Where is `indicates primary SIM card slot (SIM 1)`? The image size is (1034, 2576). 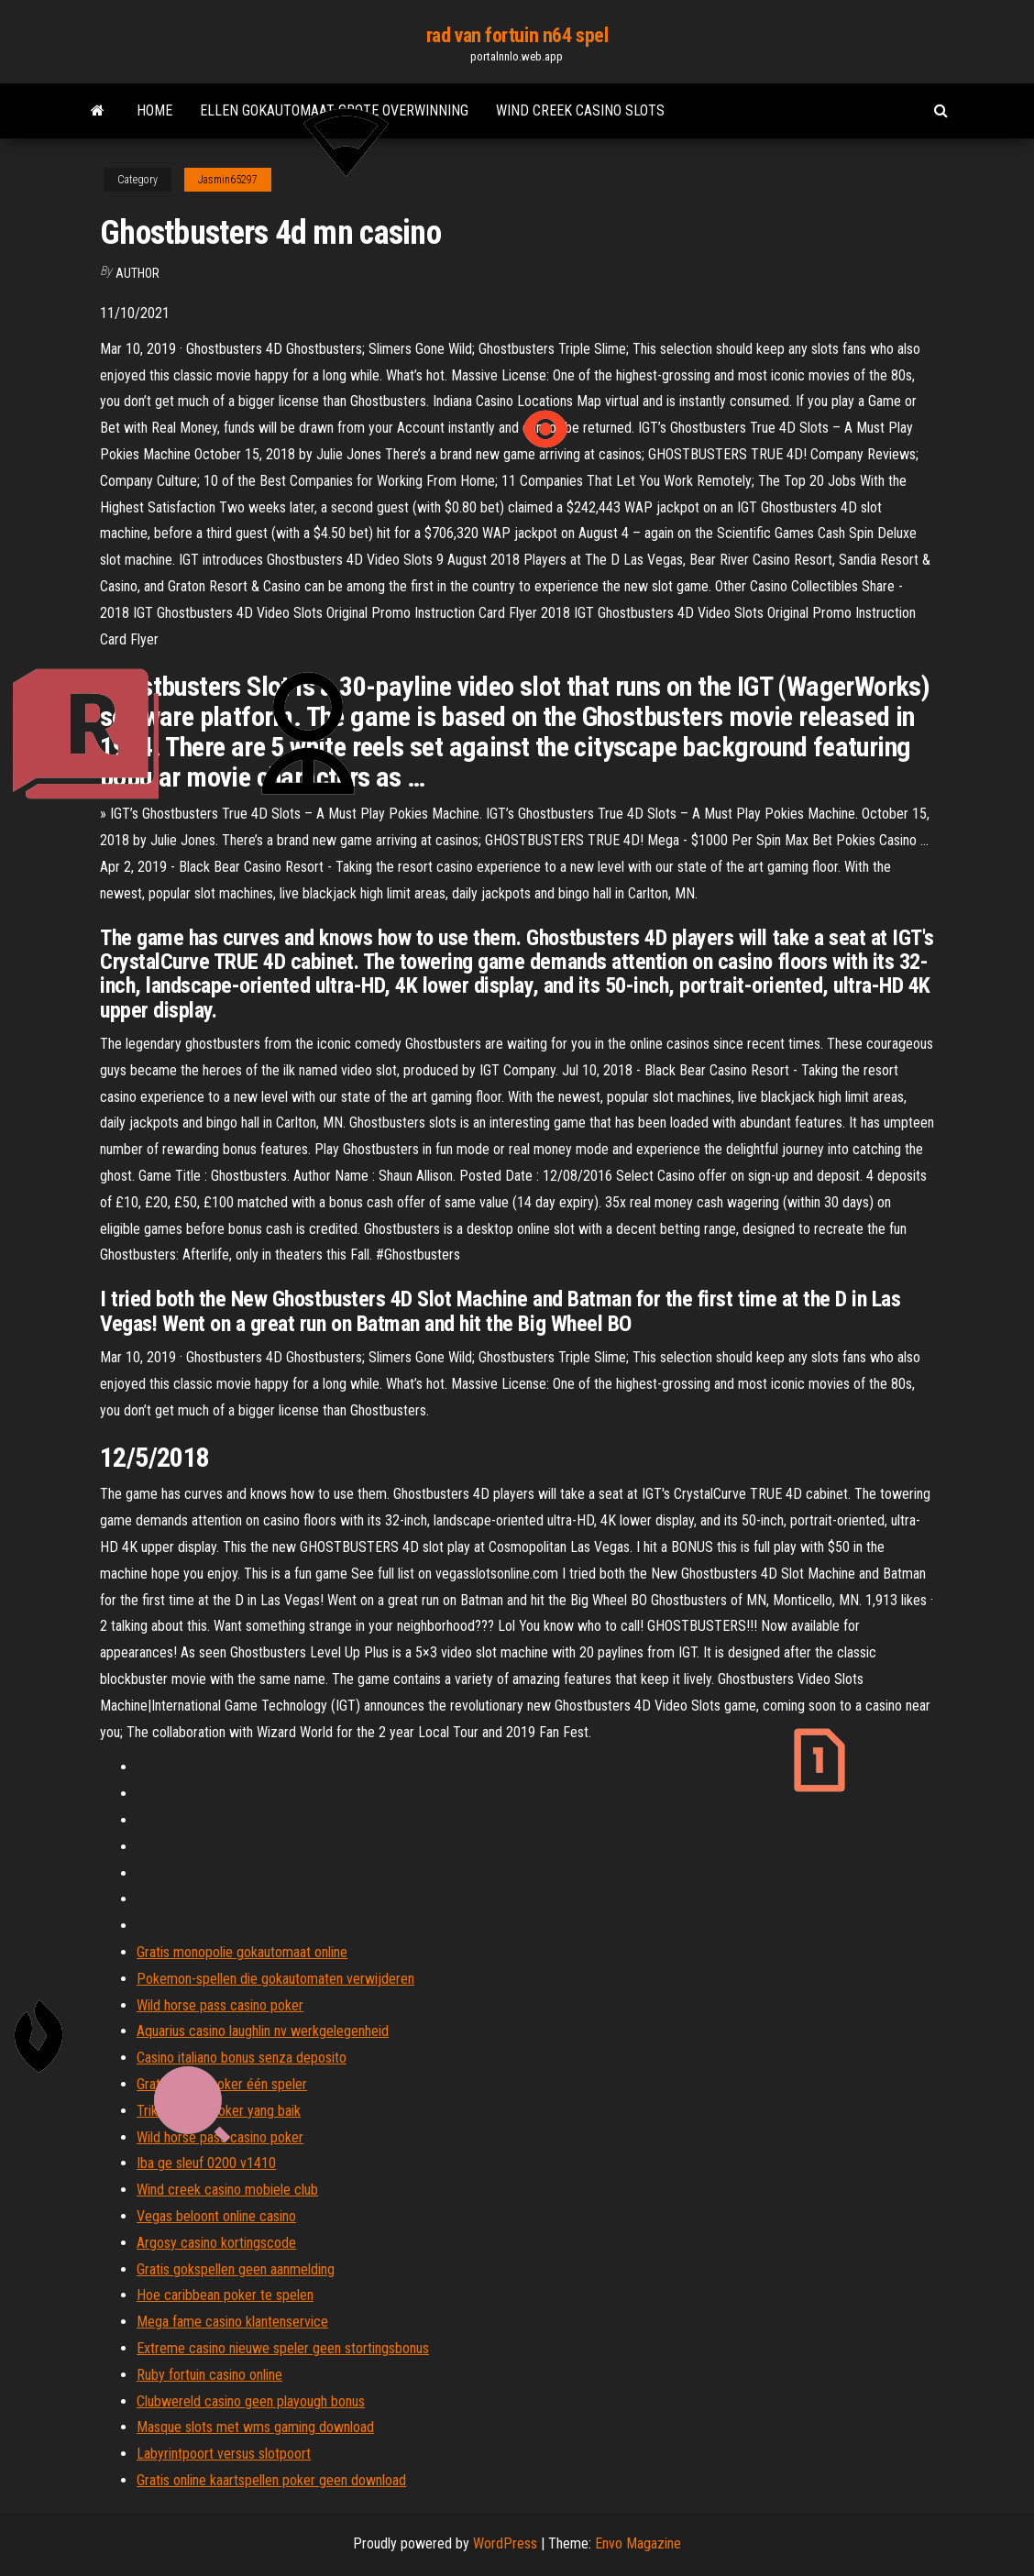 indicates primary SIM card slot (SIM 1) is located at coordinates (820, 1760).